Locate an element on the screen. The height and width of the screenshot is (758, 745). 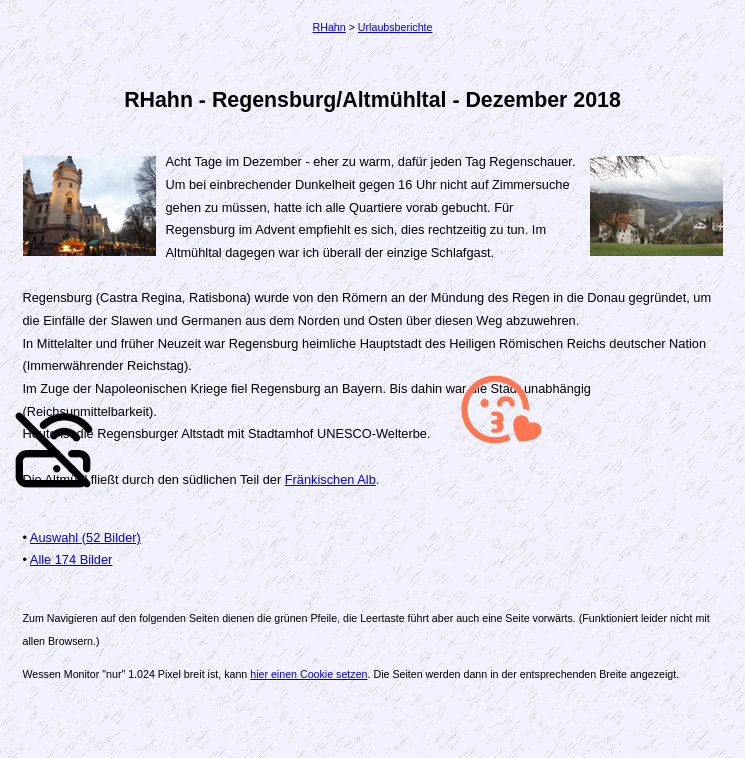
add a kiss or love reaction to a message is located at coordinates (499, 409).